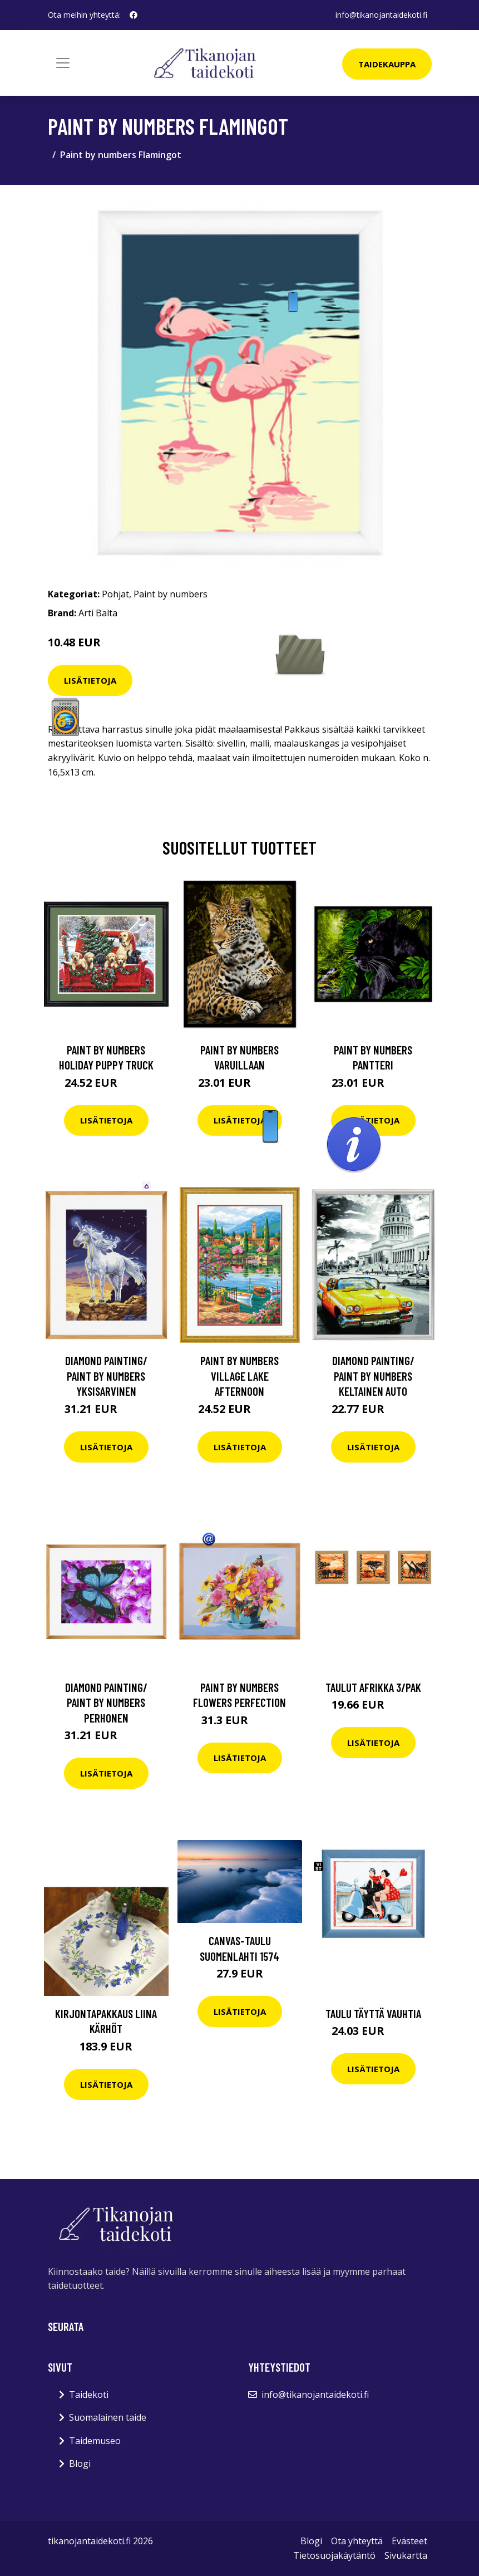 The height and width of the screenshot is (2576, 479). I want to click on meson build system configuration file, so click(146, 1185).